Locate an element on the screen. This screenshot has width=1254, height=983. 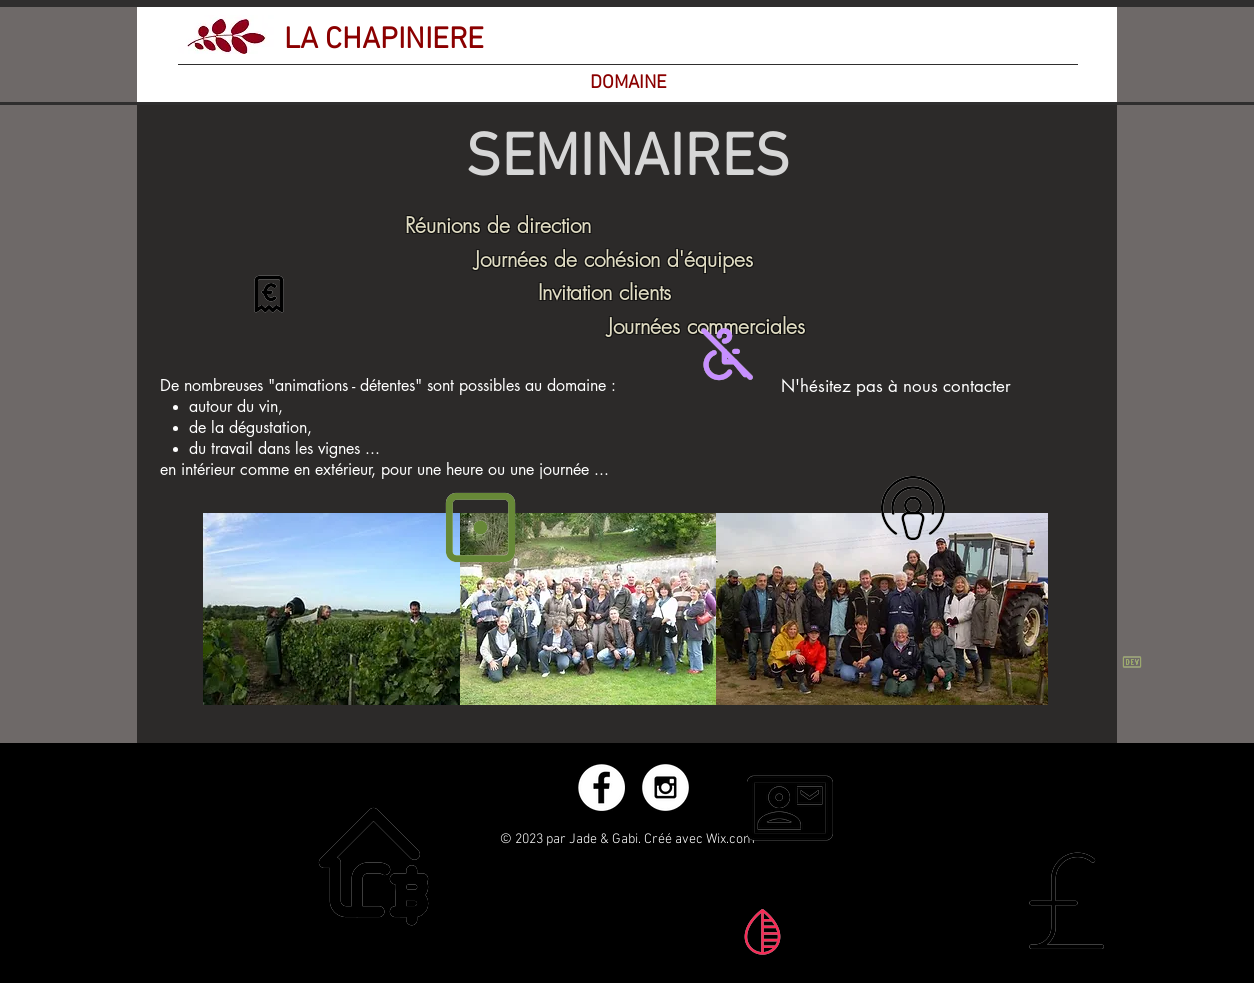
view prices in british pounds is located at coordinates (1071, 903).